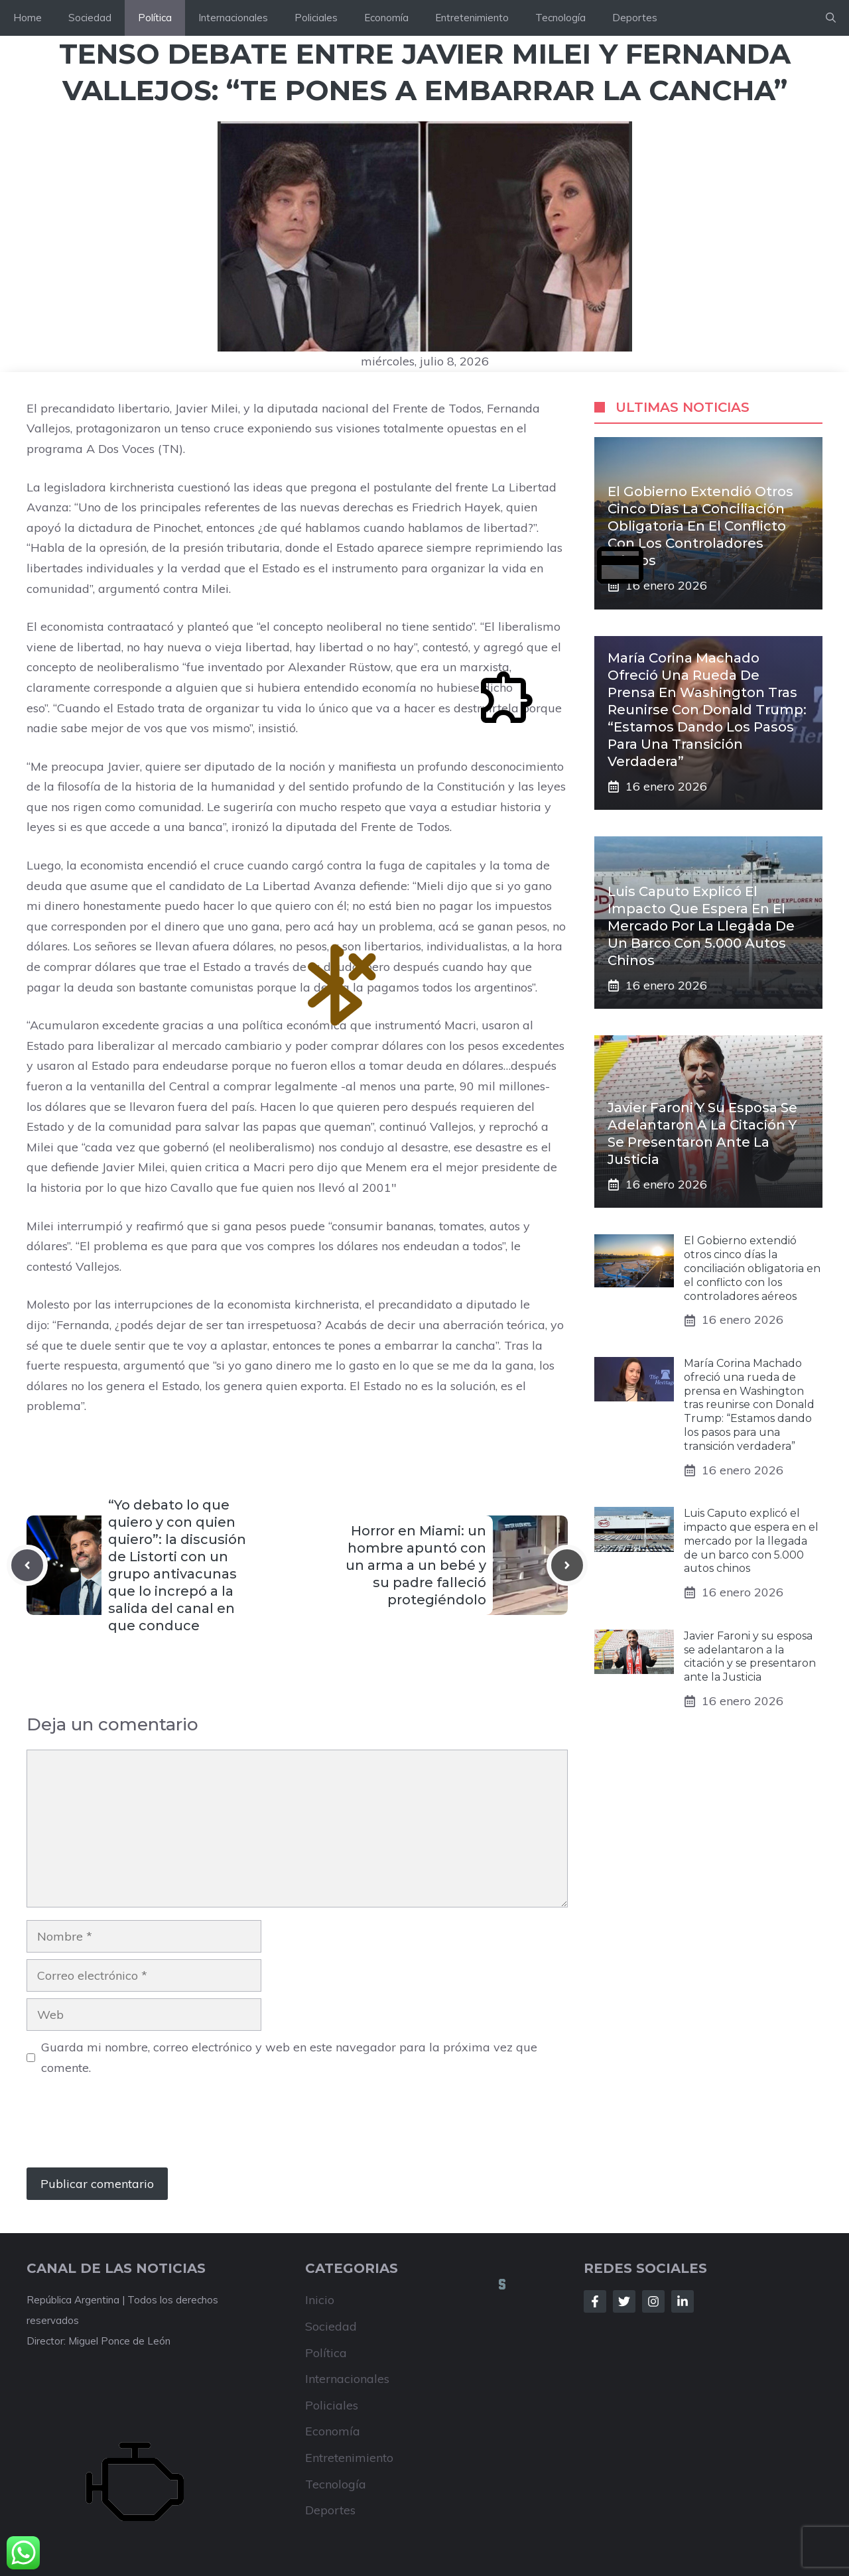 The image size is (849, 2576). What do you see at coordinates (502, 2284) in the screenshot?
I see `indicates small size option` at bounding box center [502, 2284].